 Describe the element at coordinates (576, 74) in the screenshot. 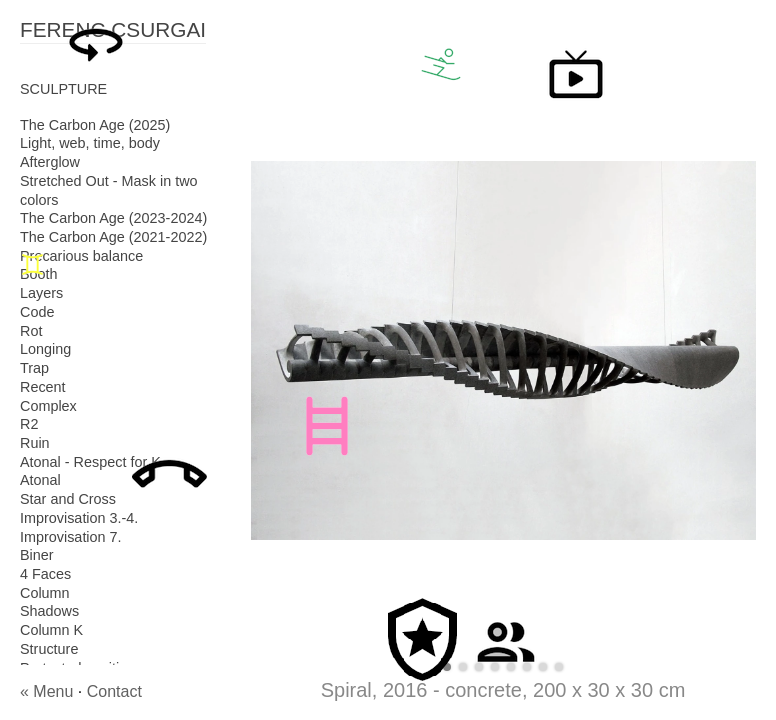

I see `watch live TV or streaming content` at that location.